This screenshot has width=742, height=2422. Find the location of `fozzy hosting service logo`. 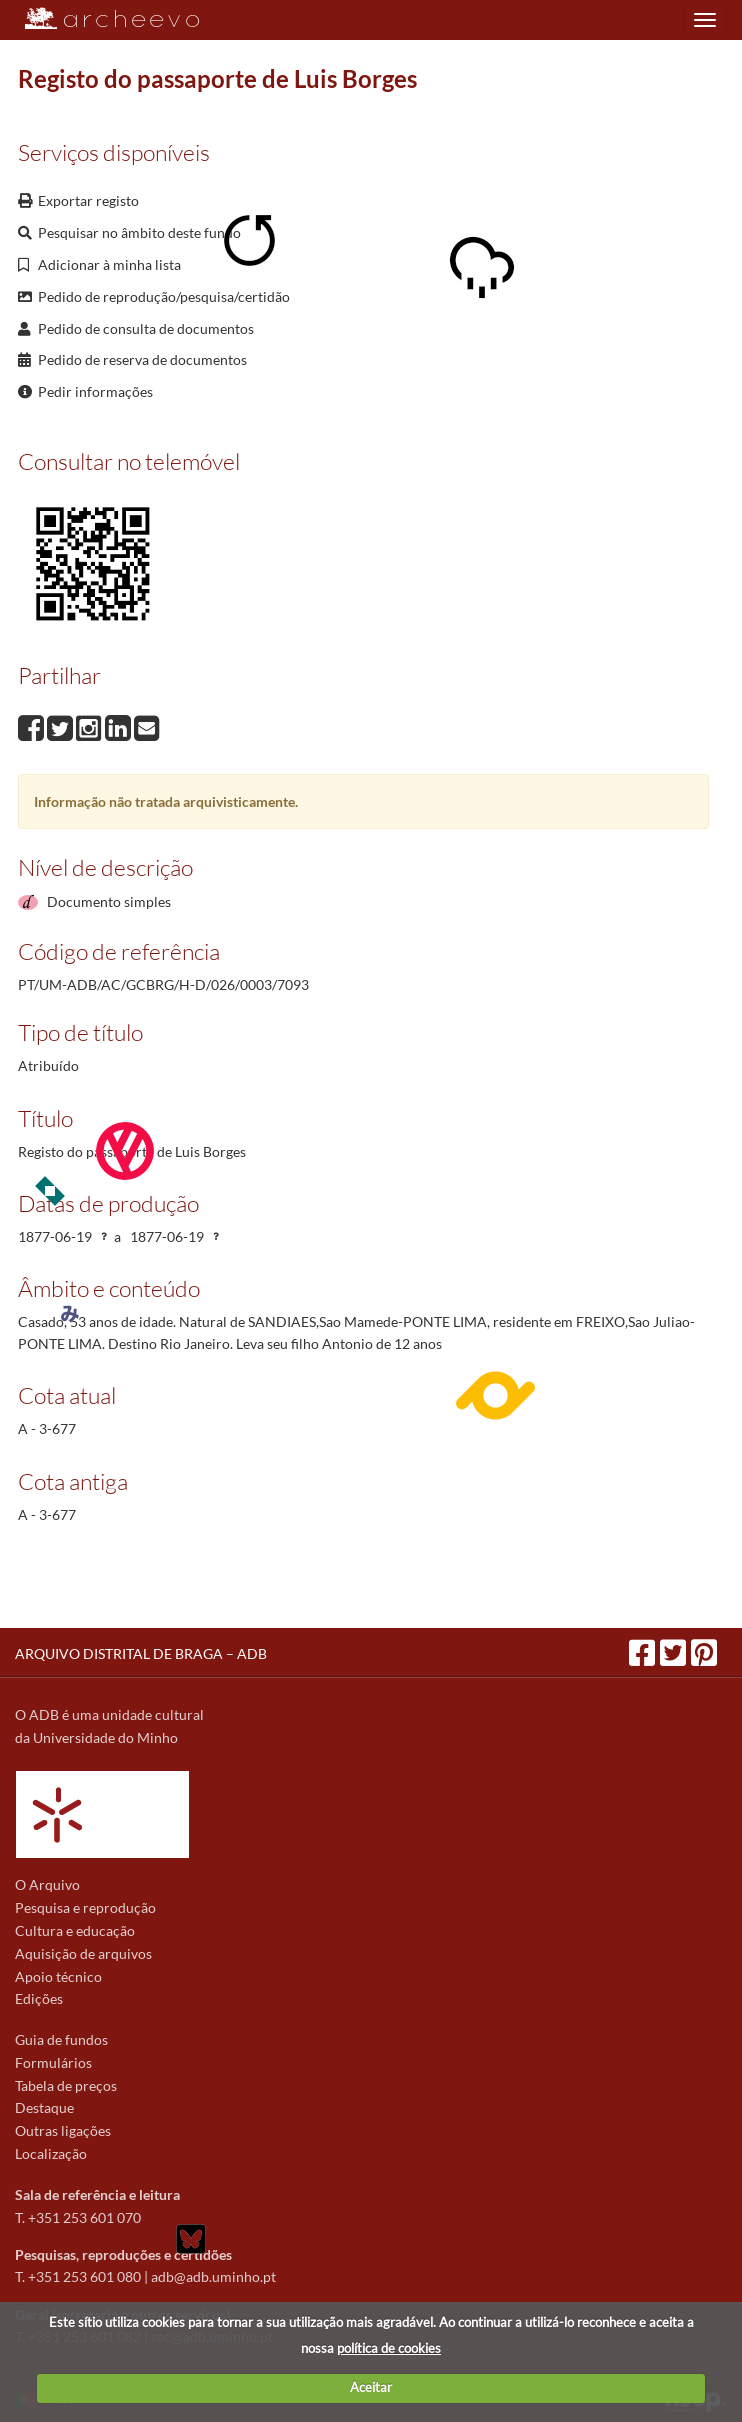

fozzy hosting service logo is located at coordinates (125, 1151).